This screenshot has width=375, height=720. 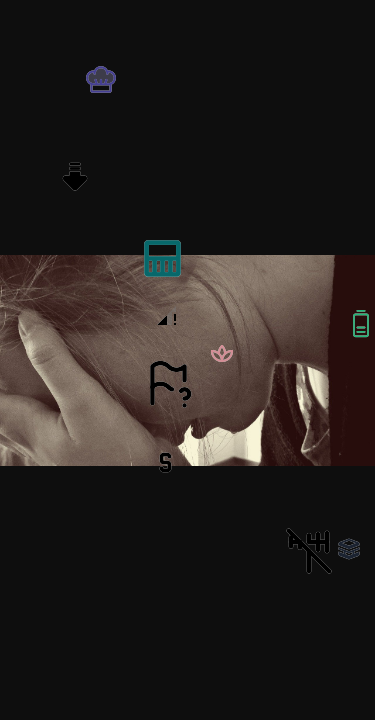 I want to click on browse recipes or cooking content, so click(x=101, y=80).